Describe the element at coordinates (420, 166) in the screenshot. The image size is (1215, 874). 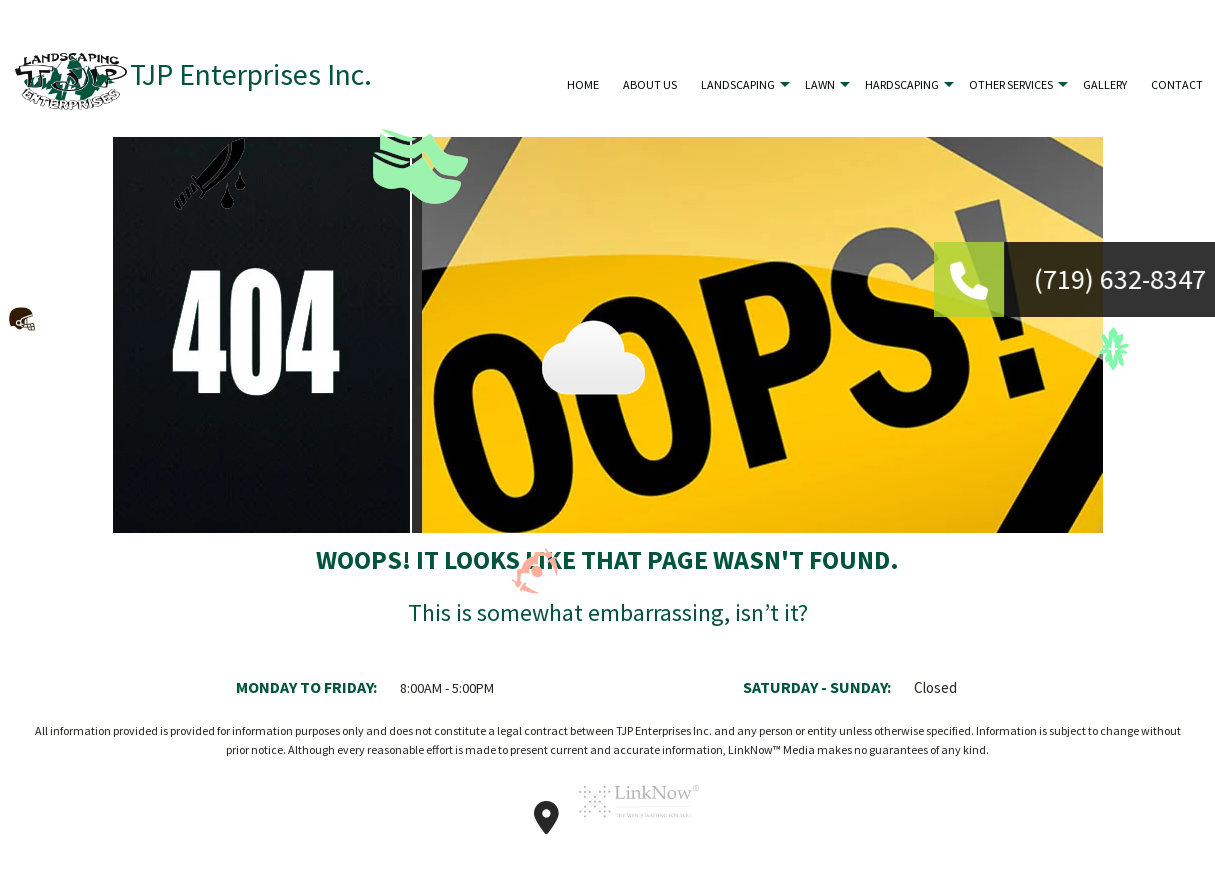
I see `wooden clogs footwear item in a game inventory` at that location.